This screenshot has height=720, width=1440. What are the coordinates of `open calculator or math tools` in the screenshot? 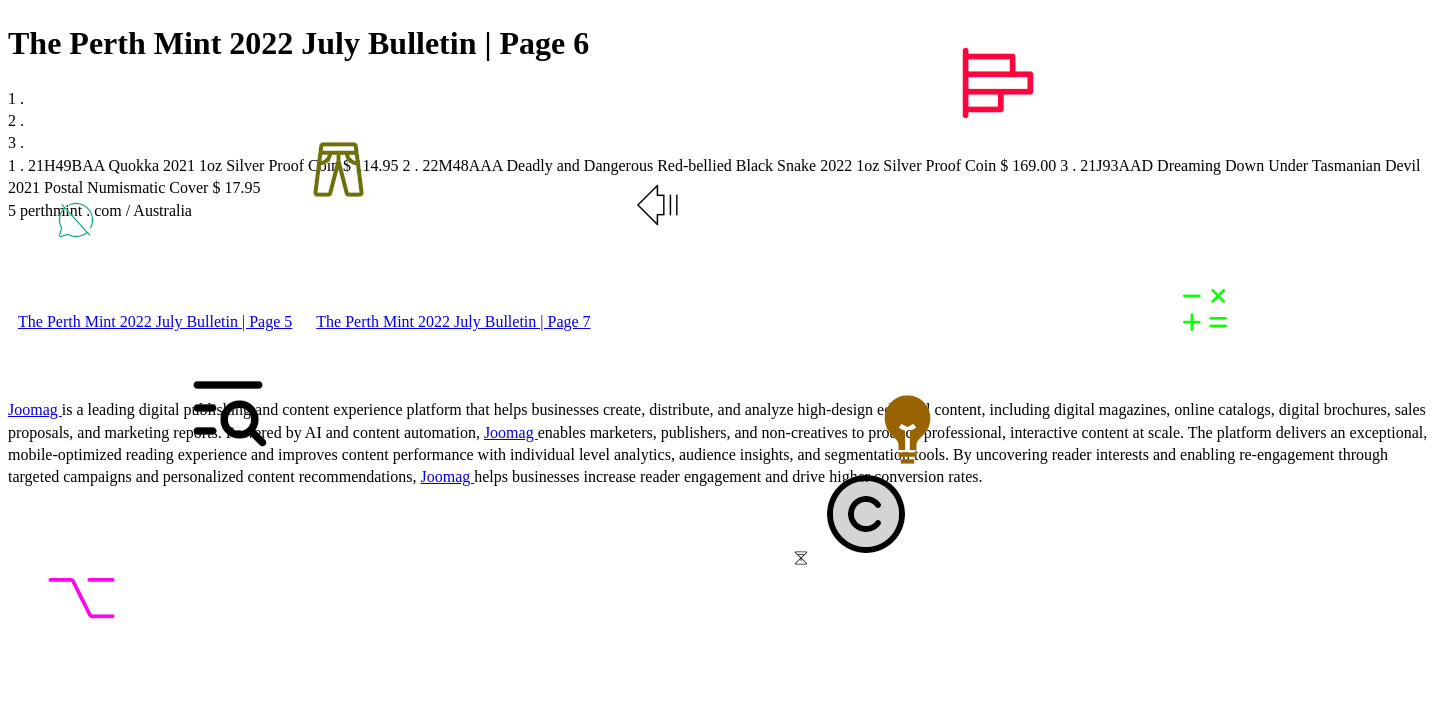 It's located at (1205, 309).